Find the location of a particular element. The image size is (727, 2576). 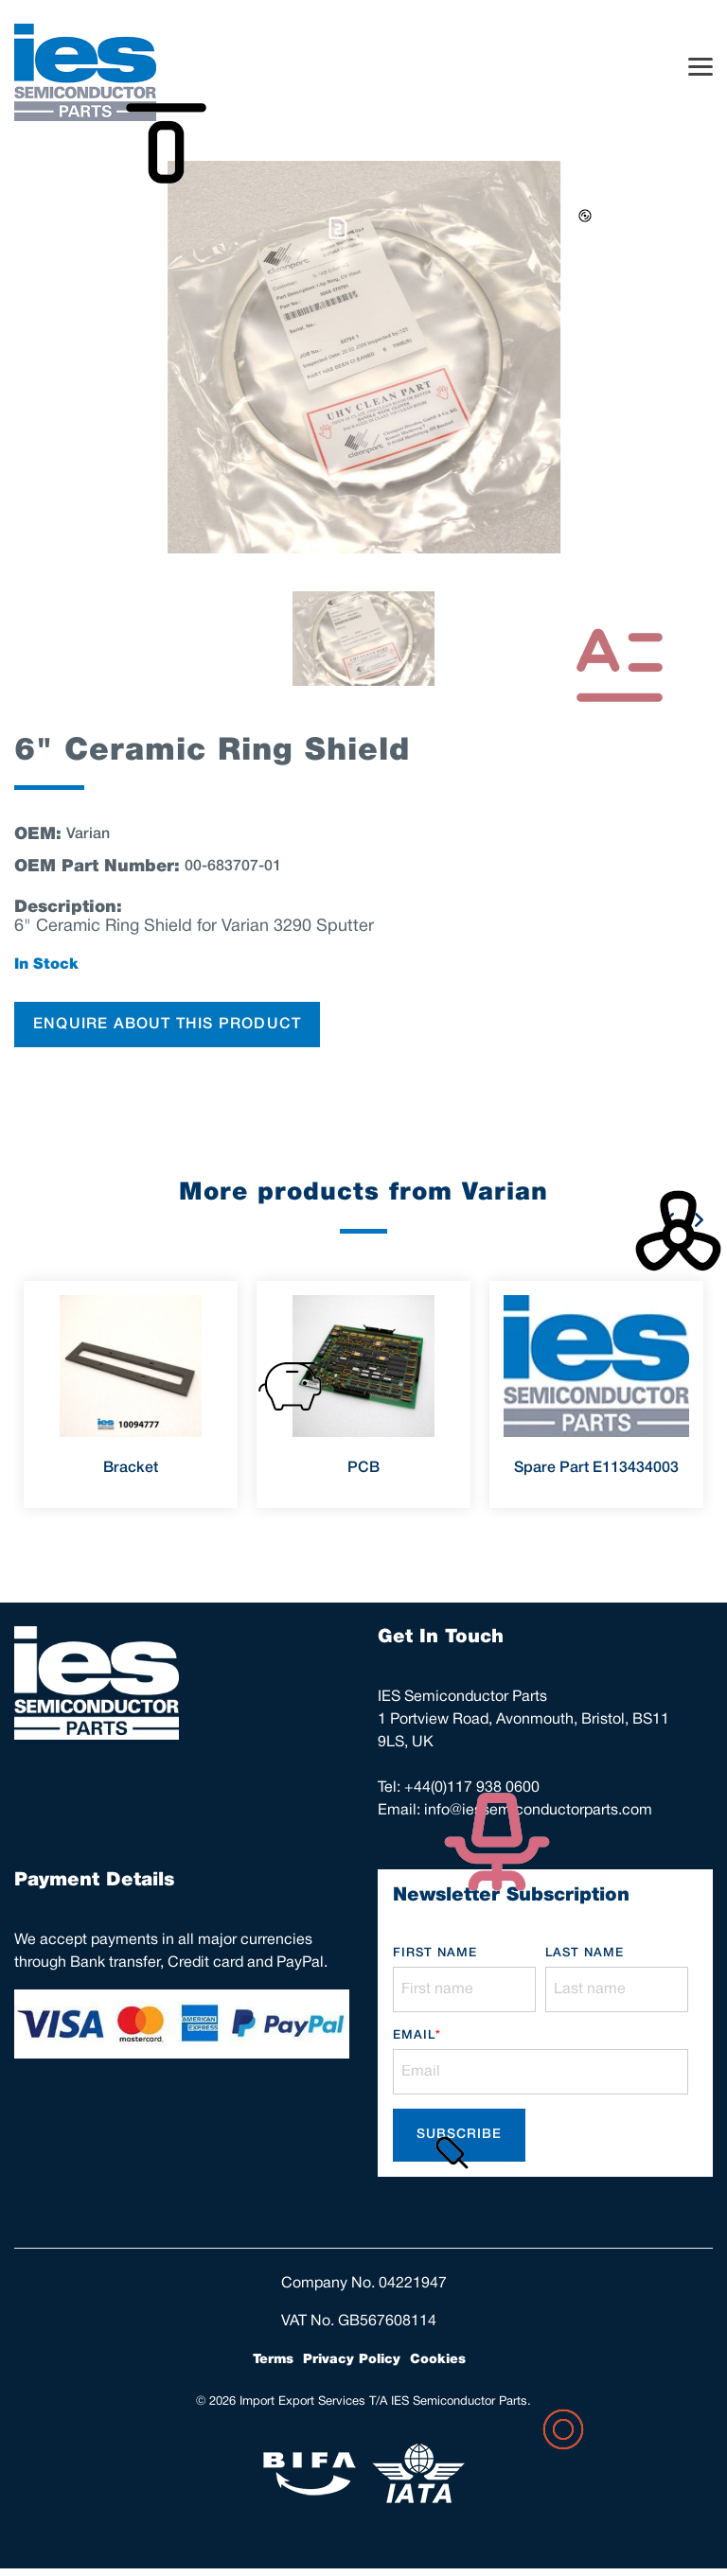

indicates secondary SIM card slot is located at coordinates (338, 228).